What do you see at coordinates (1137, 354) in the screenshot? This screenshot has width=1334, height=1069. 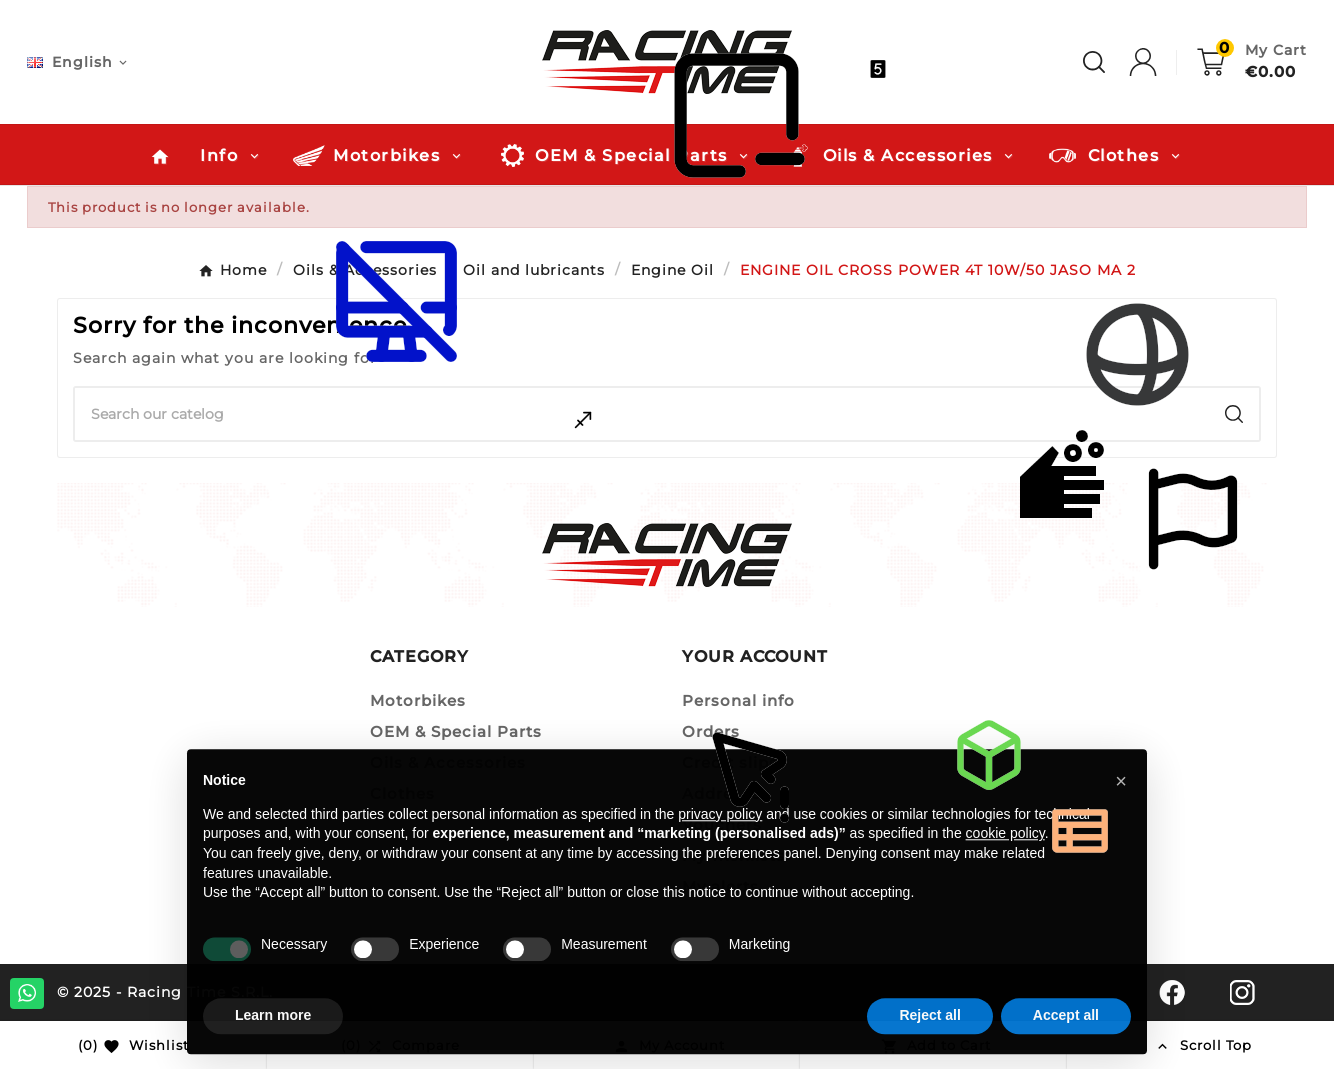 I see `access globe or world view` at bounding box center [1137, 354].